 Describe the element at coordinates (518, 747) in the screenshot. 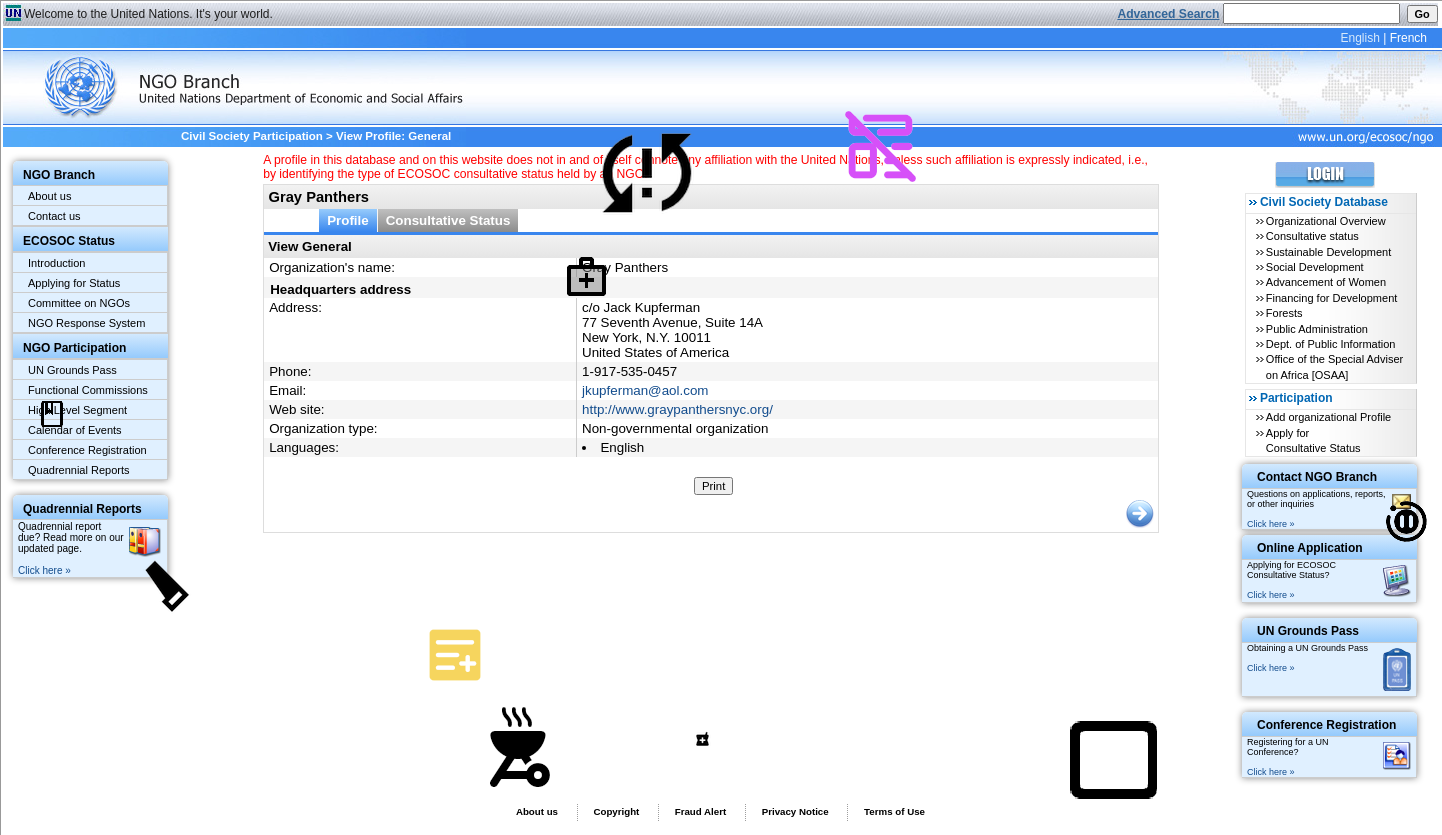

I see `access outdoor grilling or barbecue features` at that location.